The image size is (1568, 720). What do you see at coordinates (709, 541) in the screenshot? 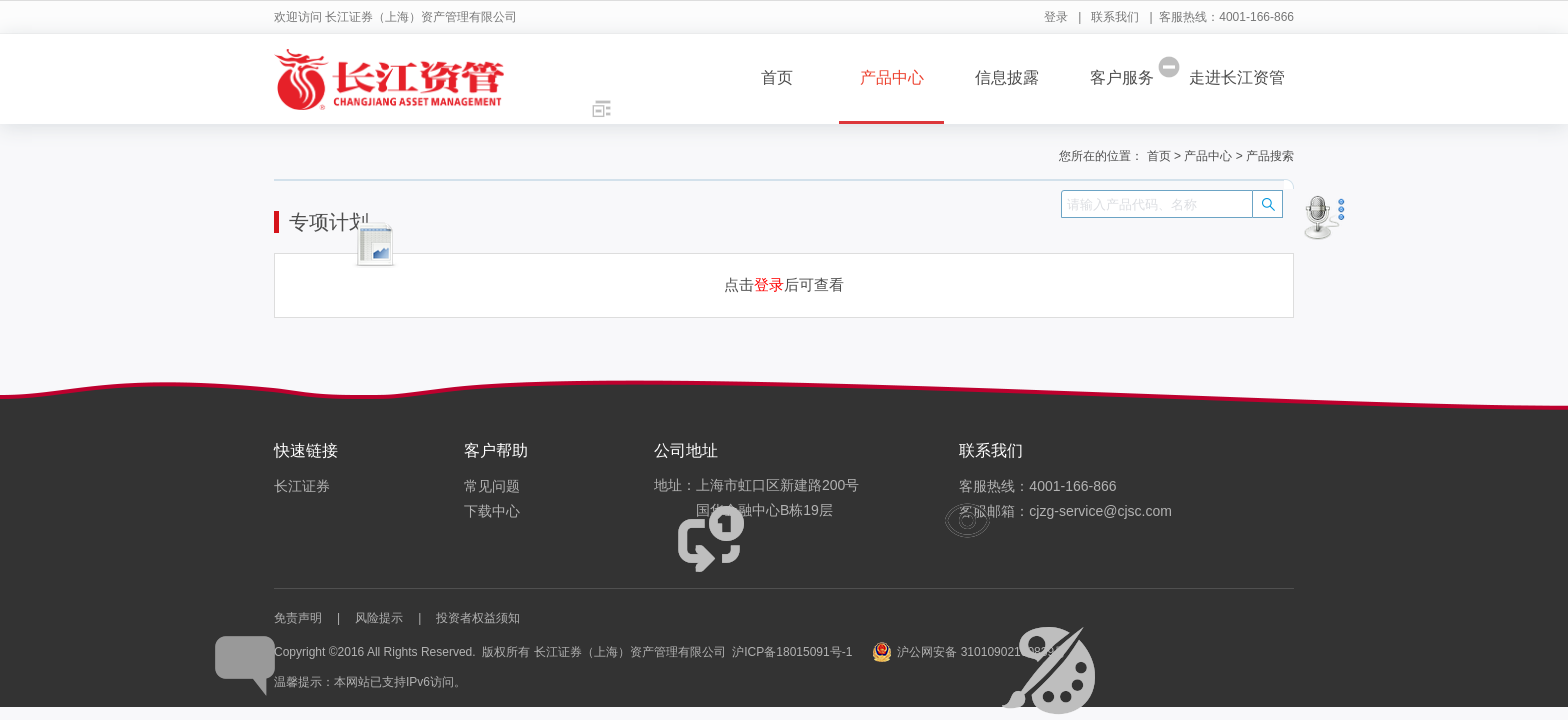
I see `repeat current song in playlist` at bounding box center [709, 541].